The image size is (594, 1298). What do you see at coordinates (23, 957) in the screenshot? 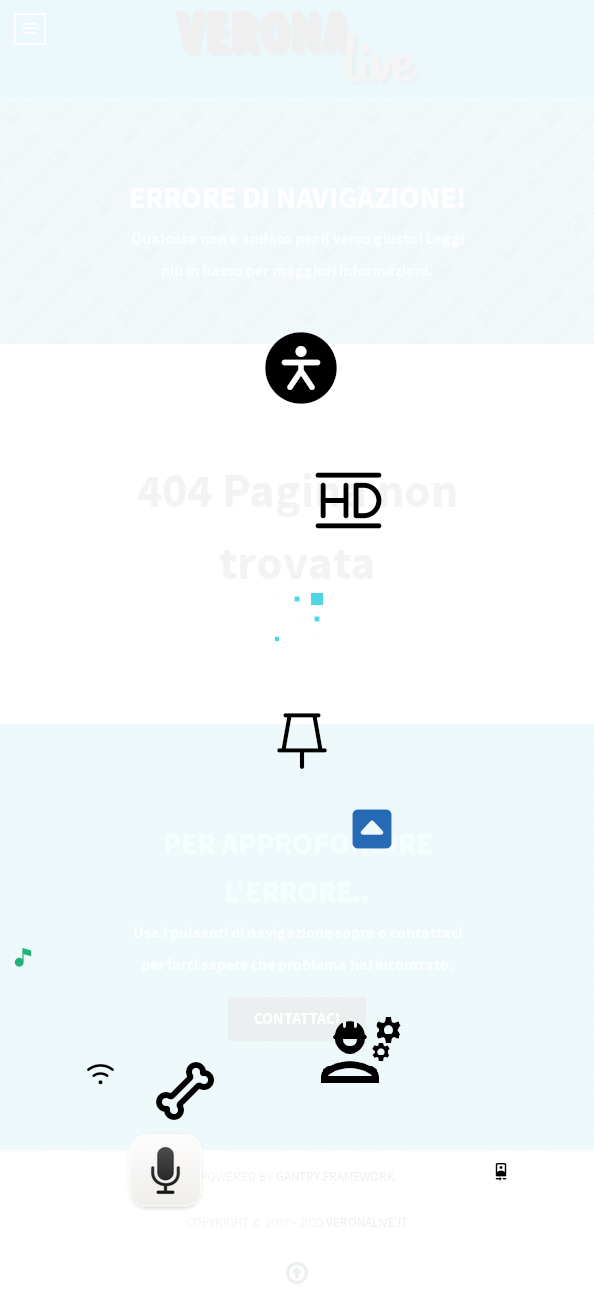
I see `open music player or audio library` at bounding box center [23, 957].